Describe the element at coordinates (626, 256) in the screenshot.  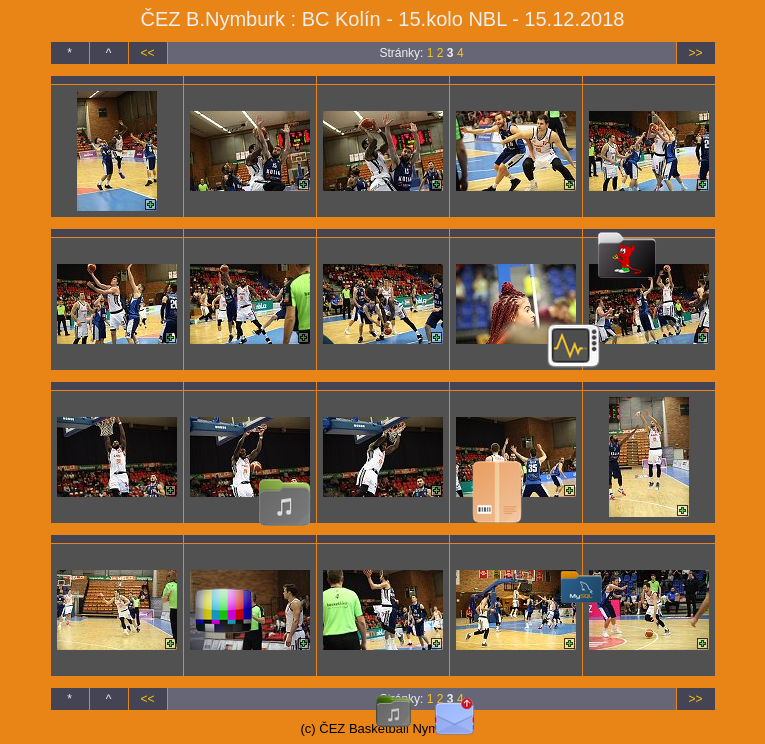
I see `open BSD-related files or projects` at that location.